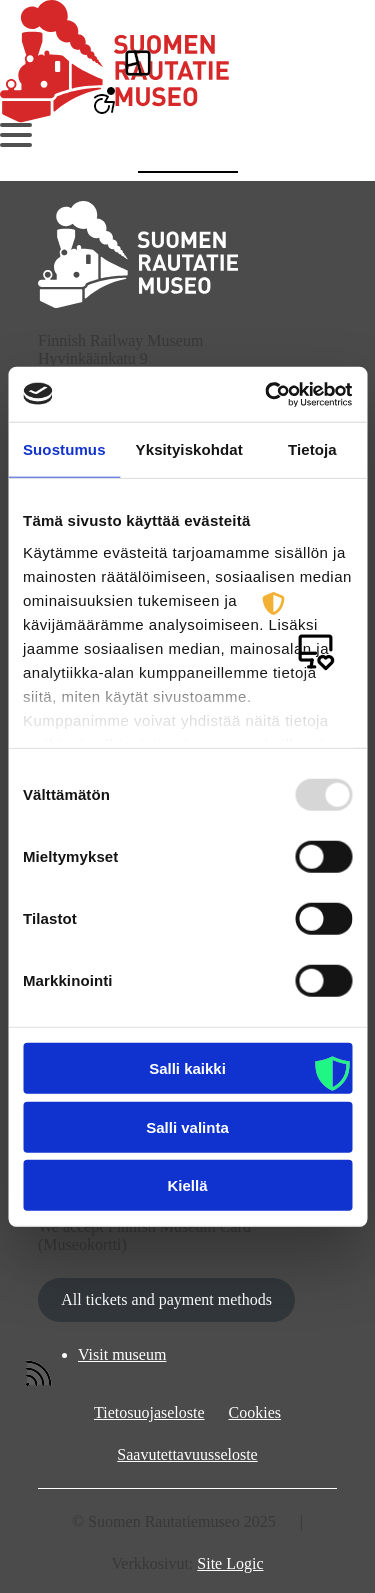 The image size is (375, 1593). Describe the element at coordinates (37, 1374) in the screenshot. I see `subscribe to RSS feed` at that location.